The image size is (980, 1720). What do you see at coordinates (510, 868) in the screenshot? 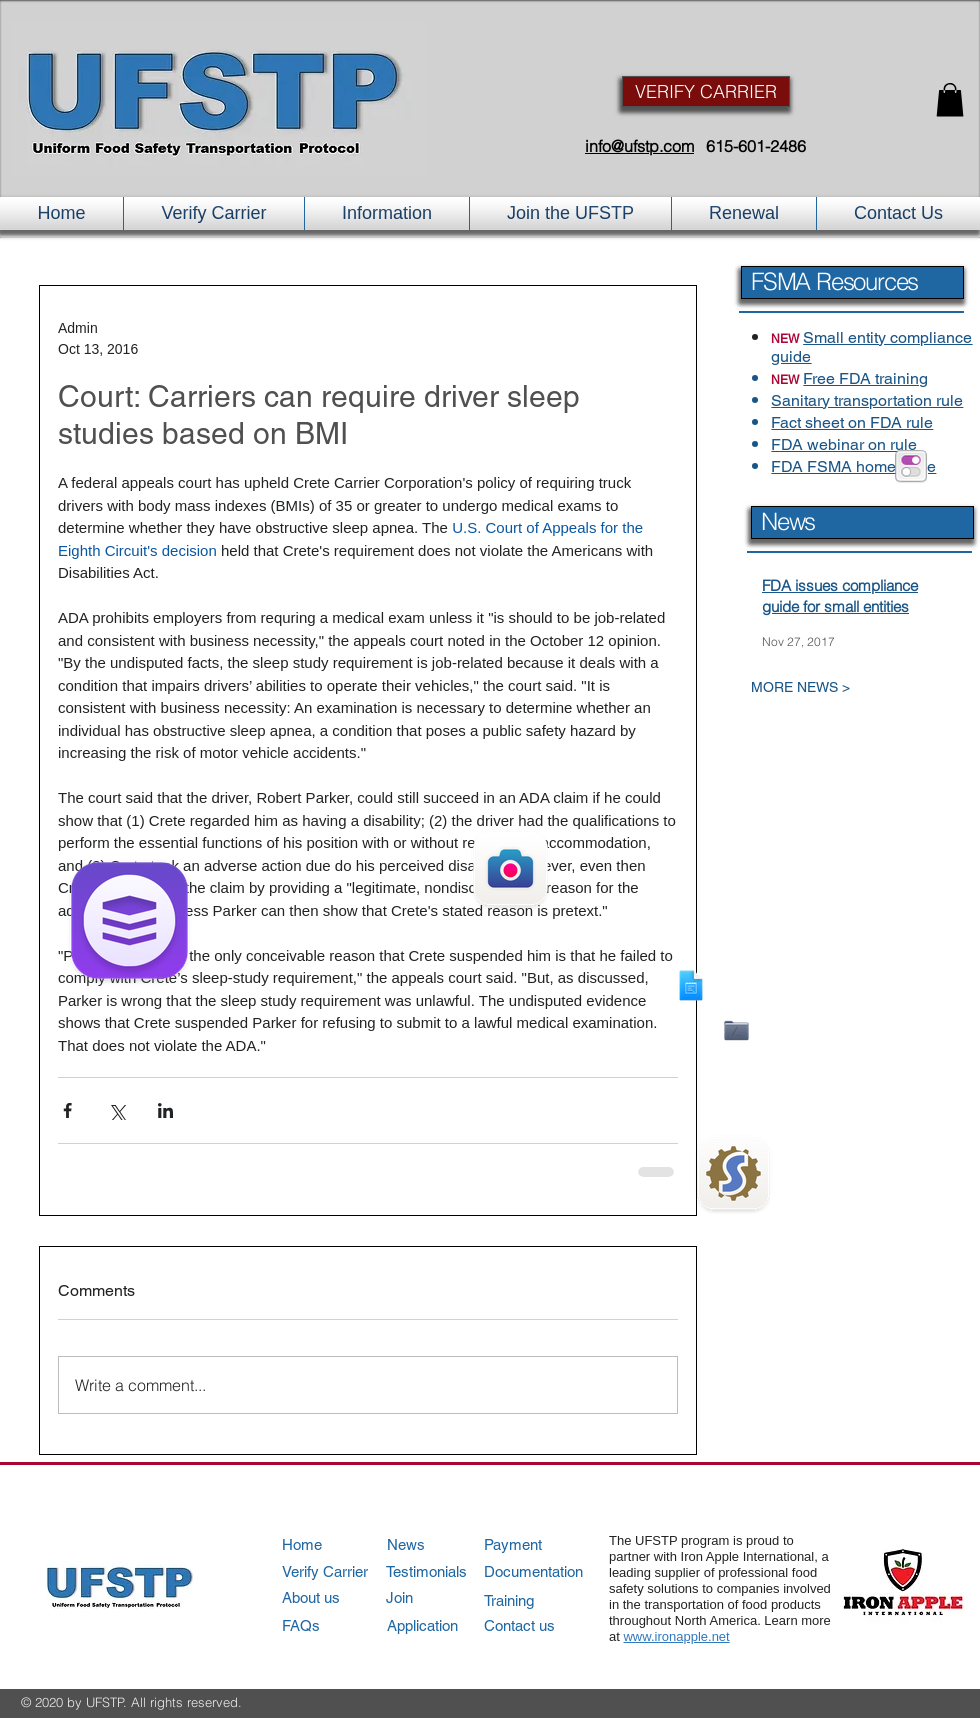
I see `open simplescreenrecorder app` at bounding box center [510, 868].